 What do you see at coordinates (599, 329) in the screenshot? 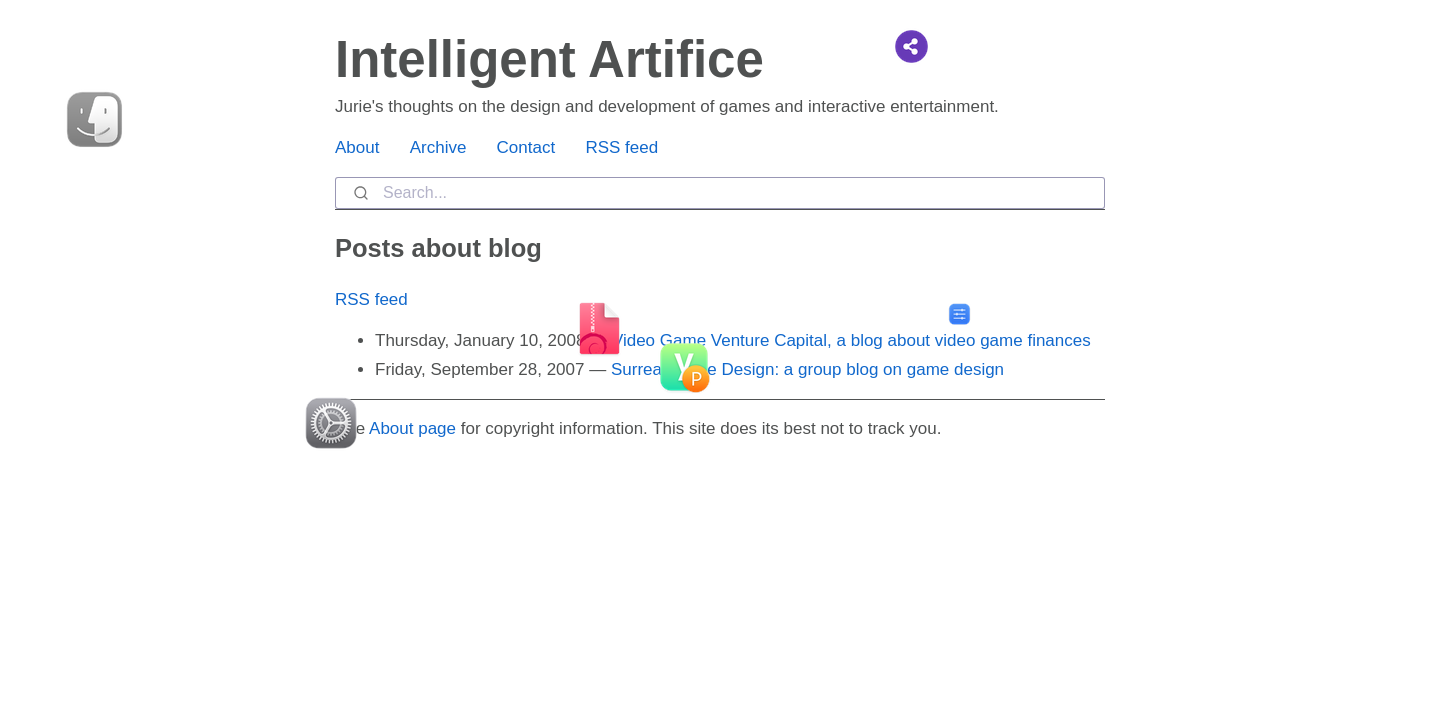
I see `a debian software package file` at bounding box center [599, 329].